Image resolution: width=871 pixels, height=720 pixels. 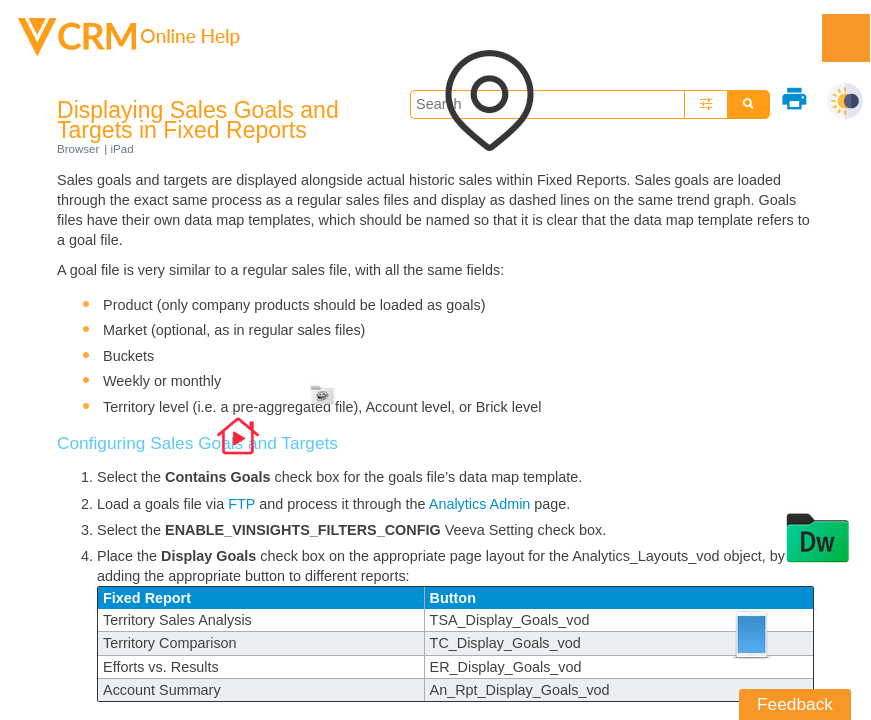 What do you see at coordinates (817, 539) in the screenshot?
I see `folder containing Adobe Dreamweaver project files` at bounding box center [817, 539].